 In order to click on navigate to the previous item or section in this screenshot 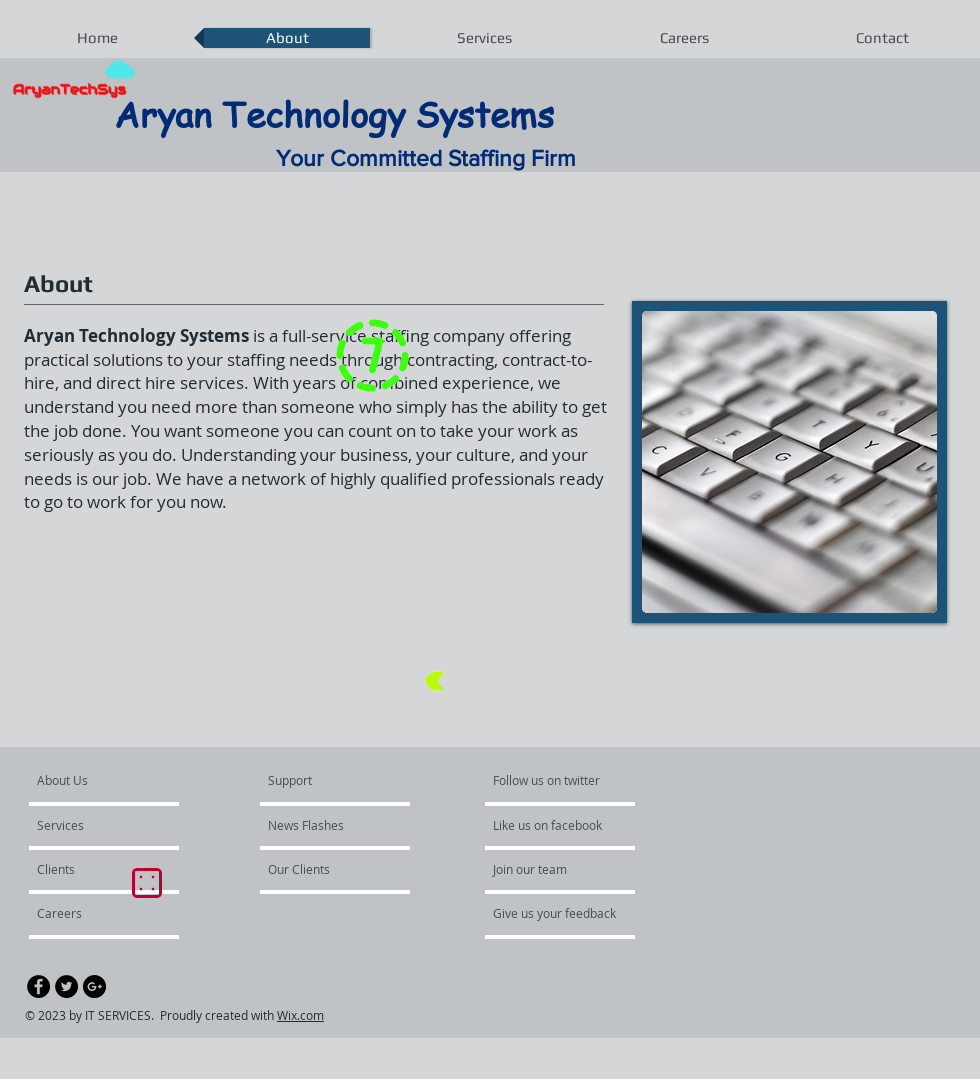, I will do `click(434, 681)`.